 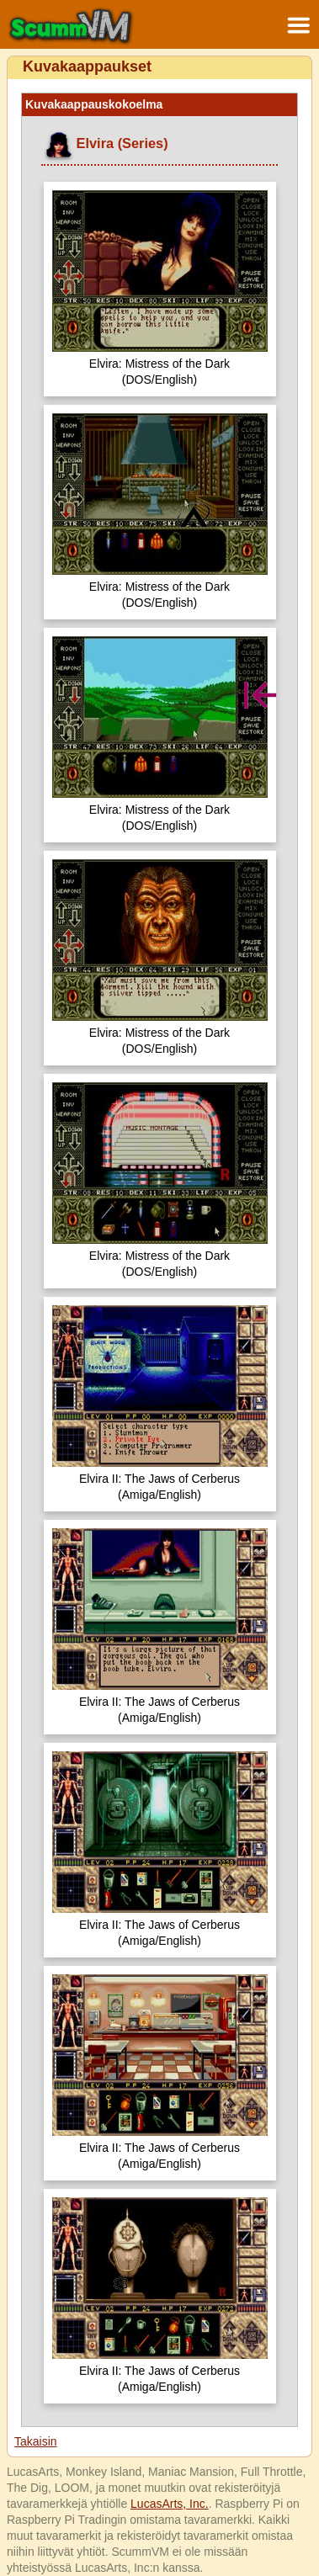 I want to click on access settings or preferences, so click(x=120, y=2283).